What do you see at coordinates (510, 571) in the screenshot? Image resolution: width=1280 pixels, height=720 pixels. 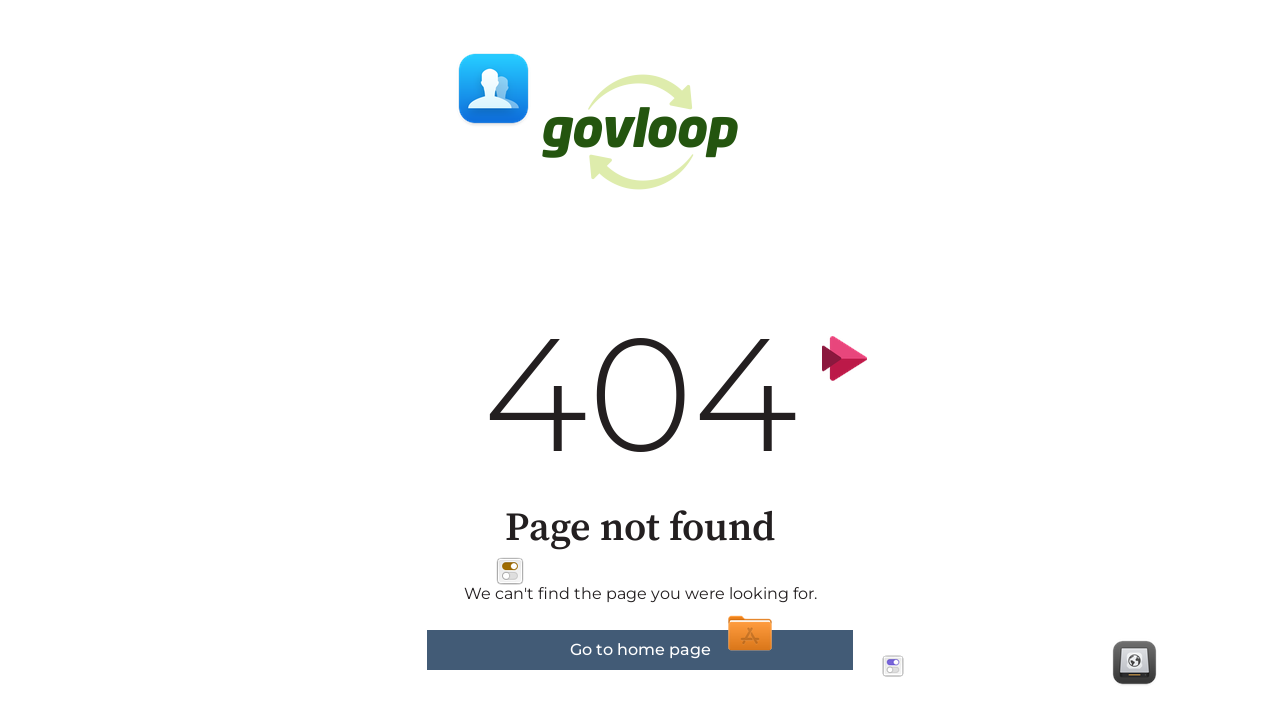 I see `open gnome tweaks settings` at bounding box center [510, 571].